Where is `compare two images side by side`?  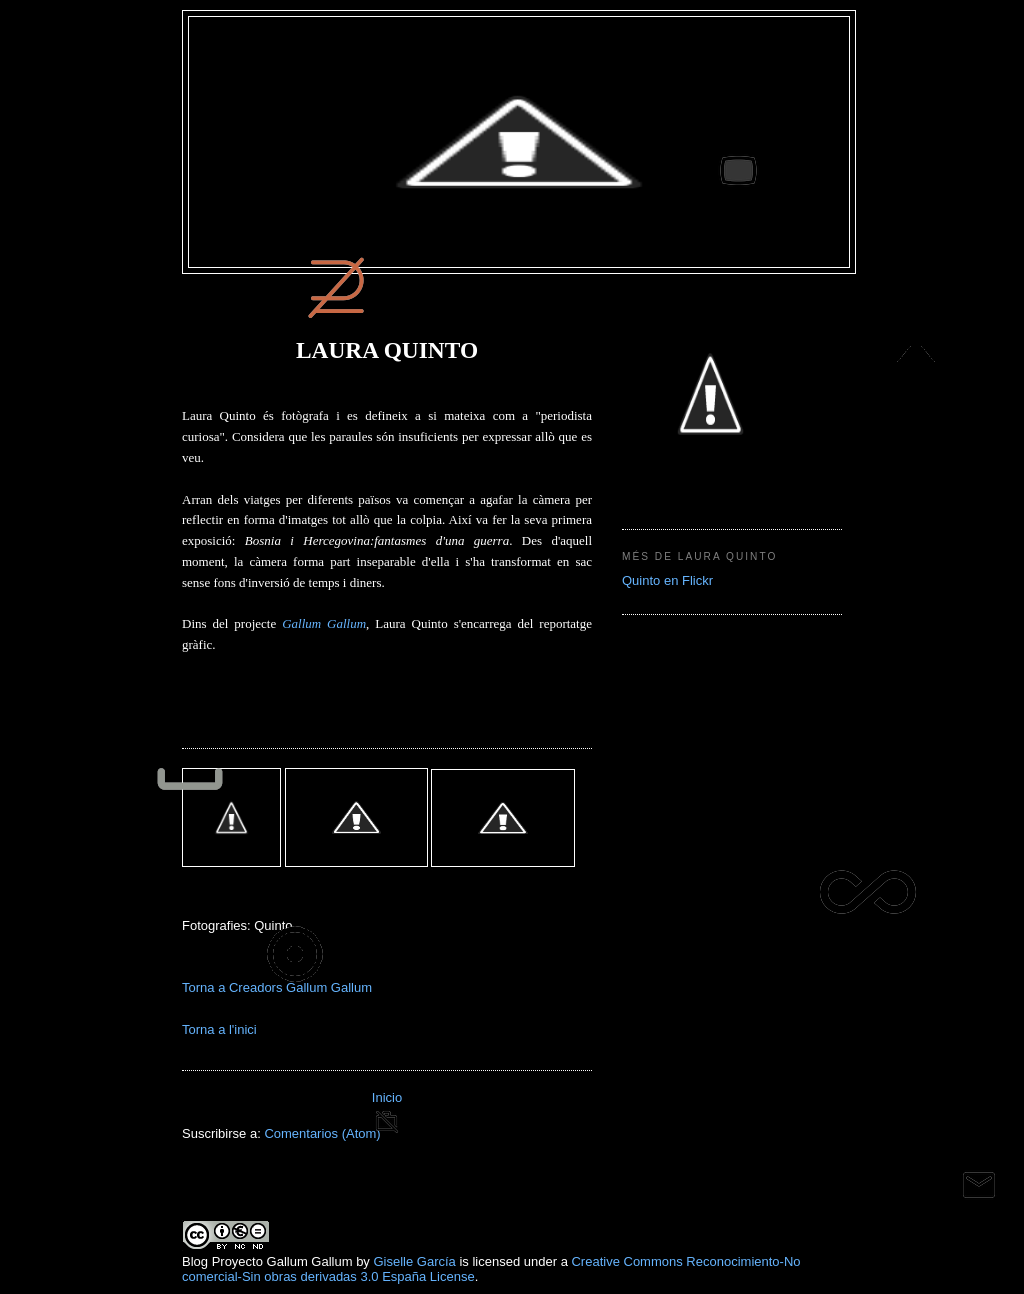
compare two images side by side is located at coordinates (916, 346).